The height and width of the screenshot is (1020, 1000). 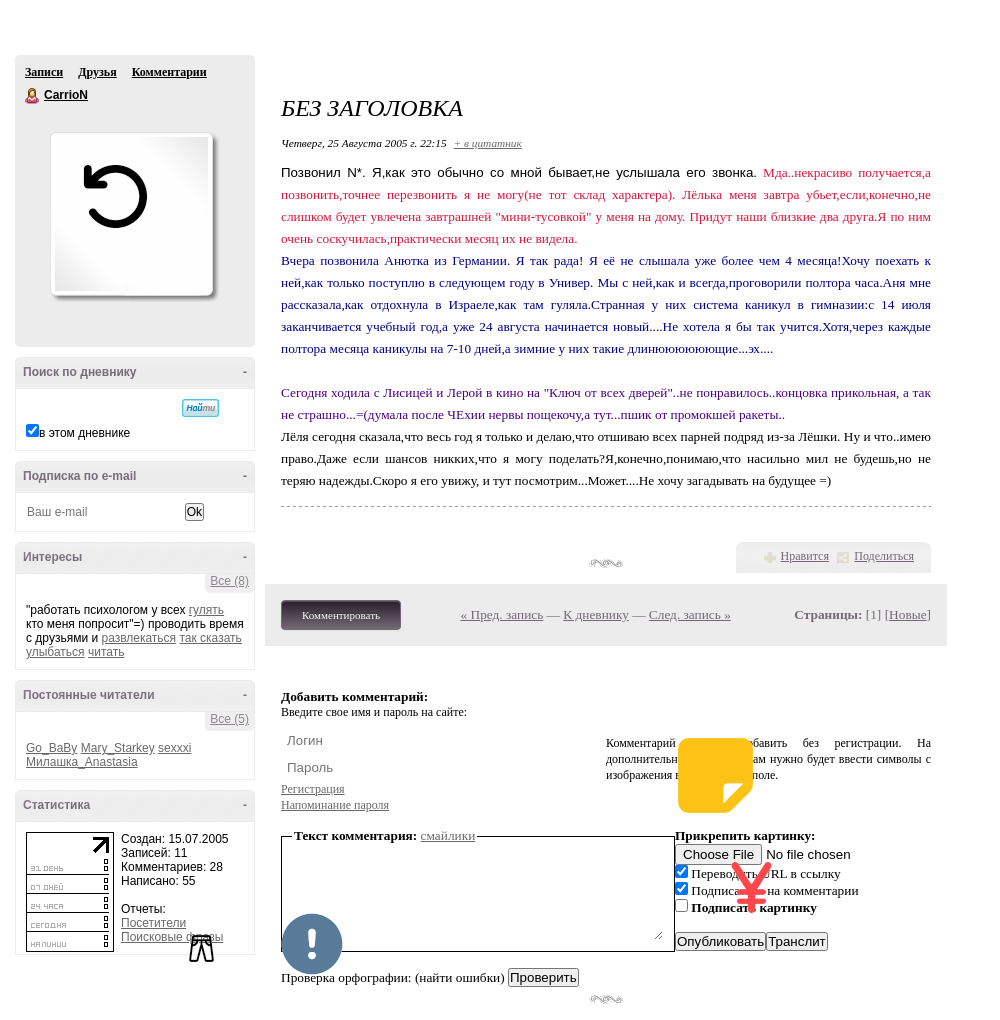 I want to click on undo the last action, so click(x=115, y=196).